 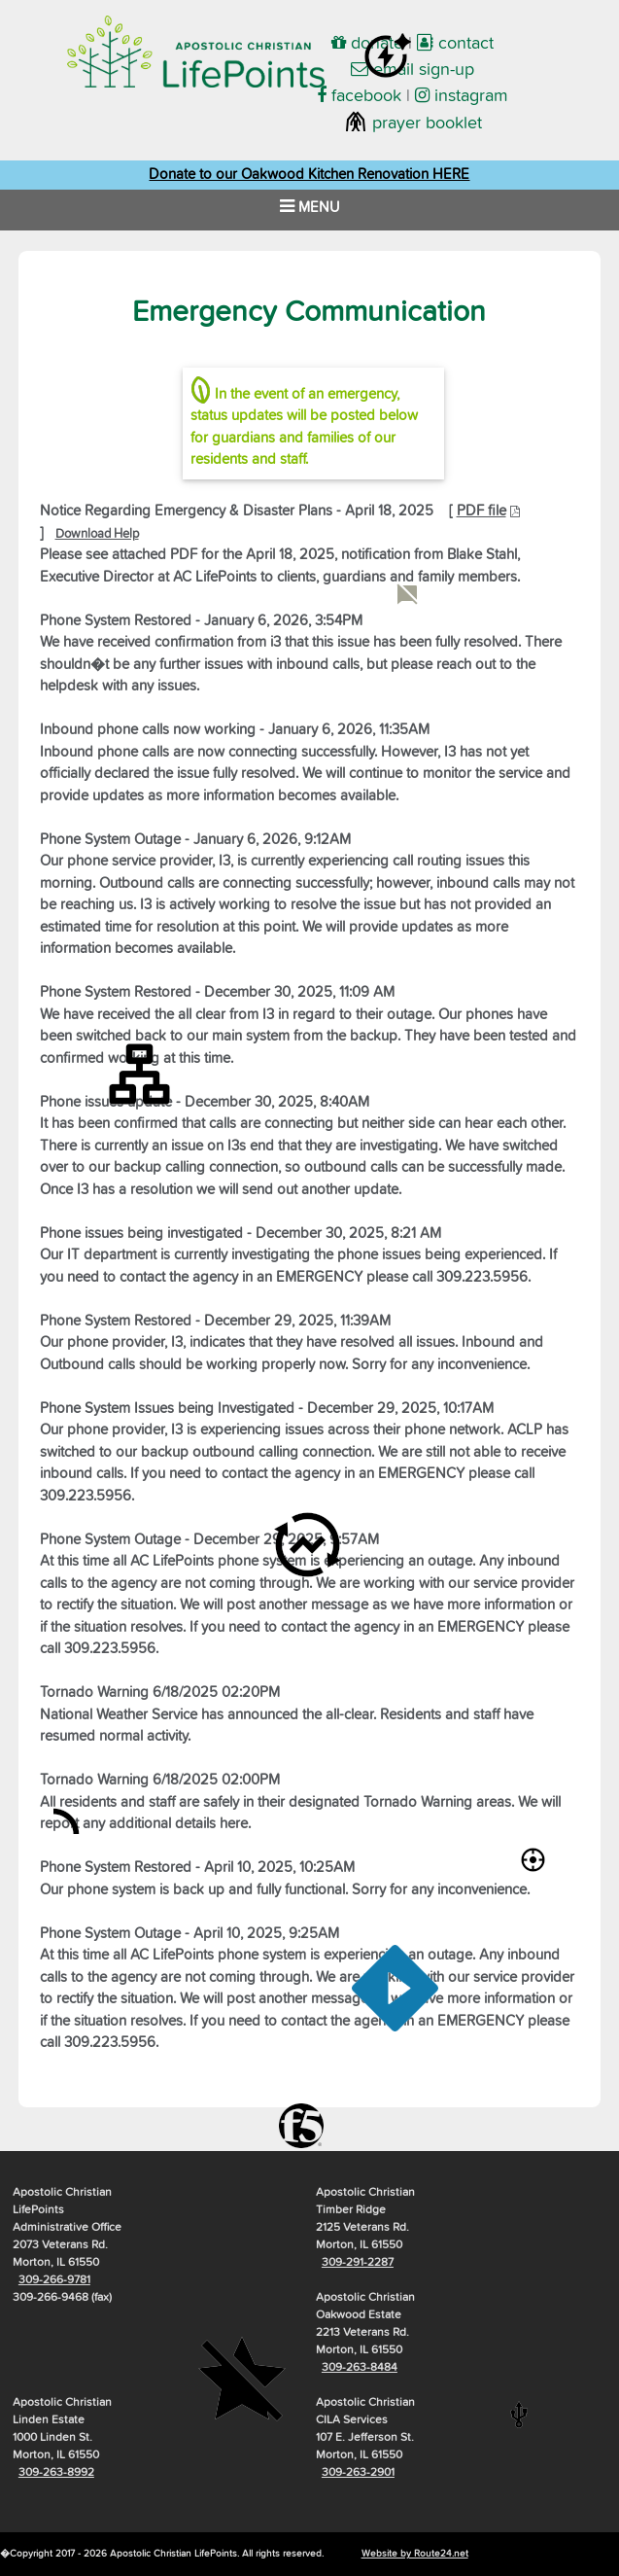 I want to click on indicates content is loading, so click(x=53, y=1834).